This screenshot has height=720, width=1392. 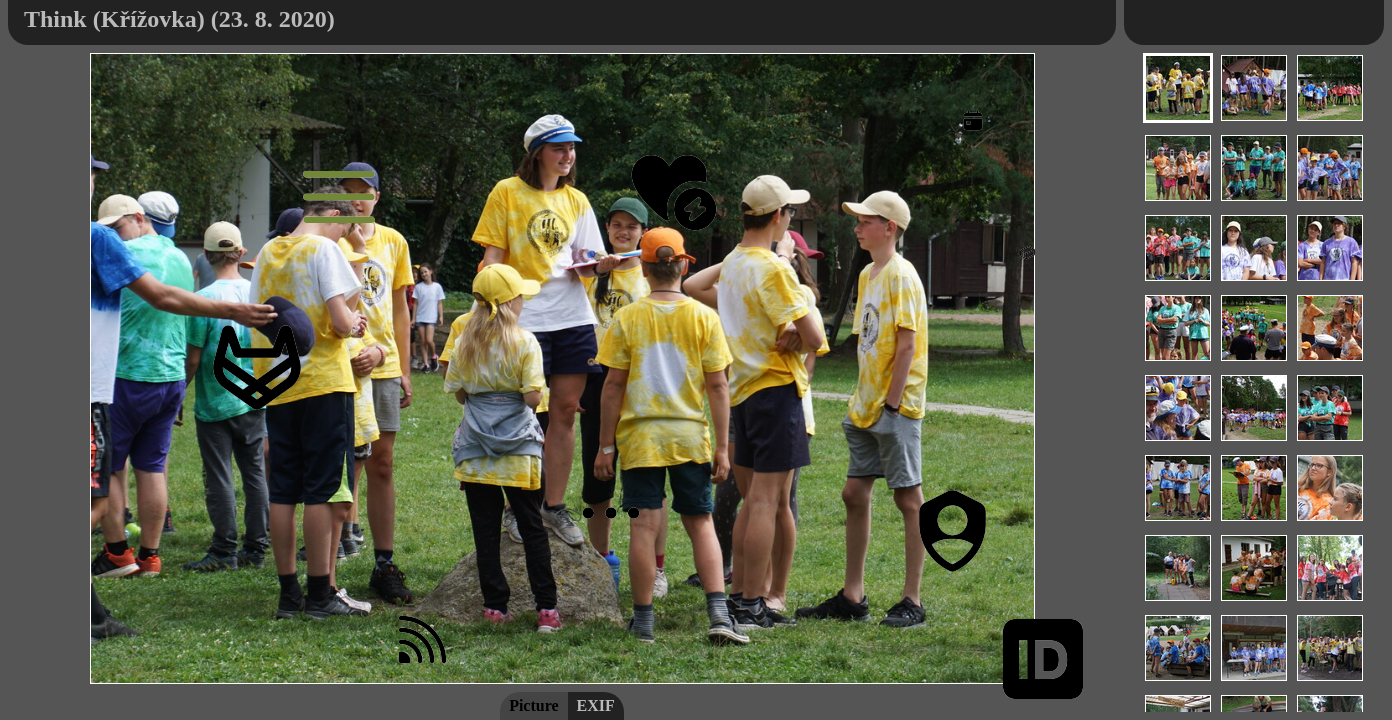 What do you see at coordinates (611, 513) in the screenshot?
I see `open more options menu` at bounding box center [611, 513].